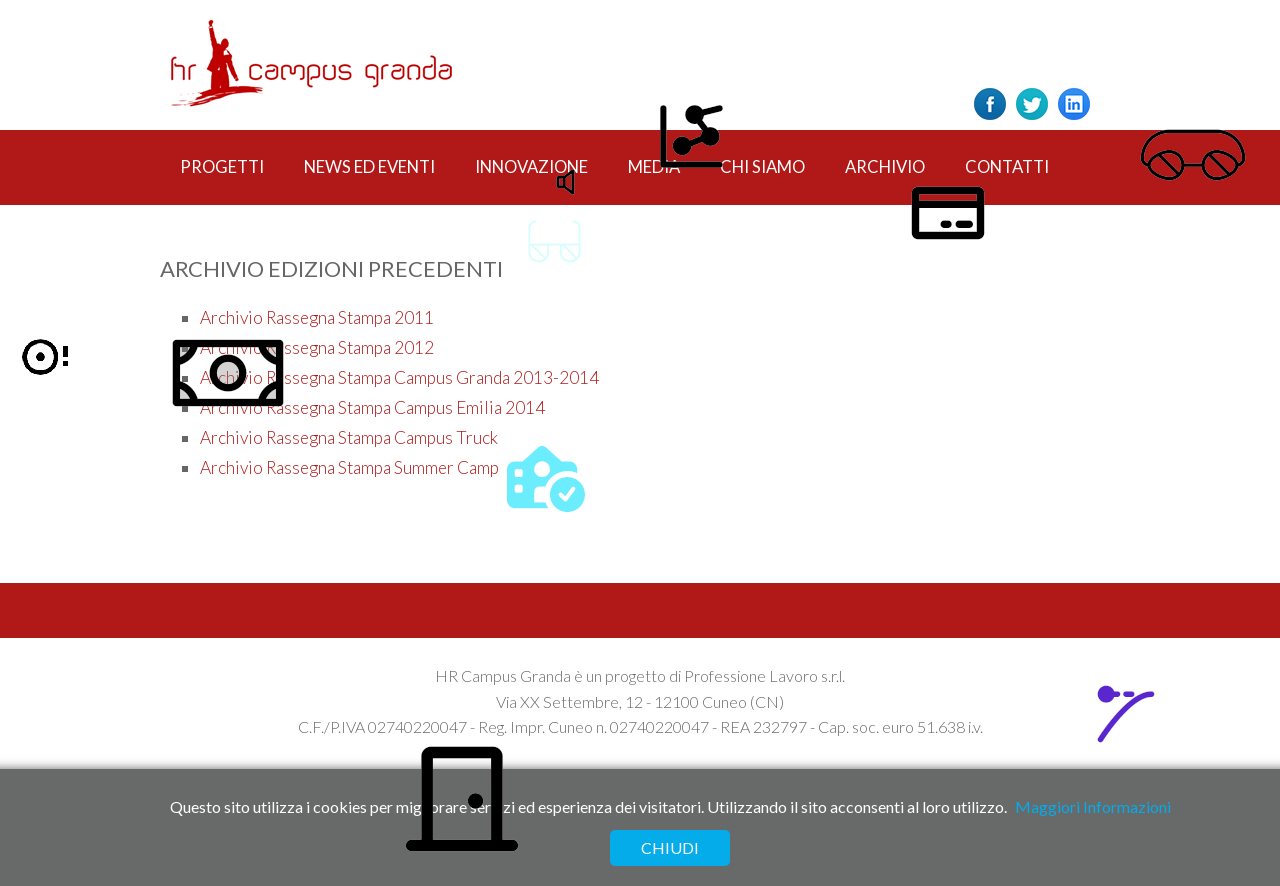 This screenshot has width=1280, height=886. What do you see at coordinates (462, 799) in the screenshot?
I see `exit or log out of the application` at bounding box center [462, 799].